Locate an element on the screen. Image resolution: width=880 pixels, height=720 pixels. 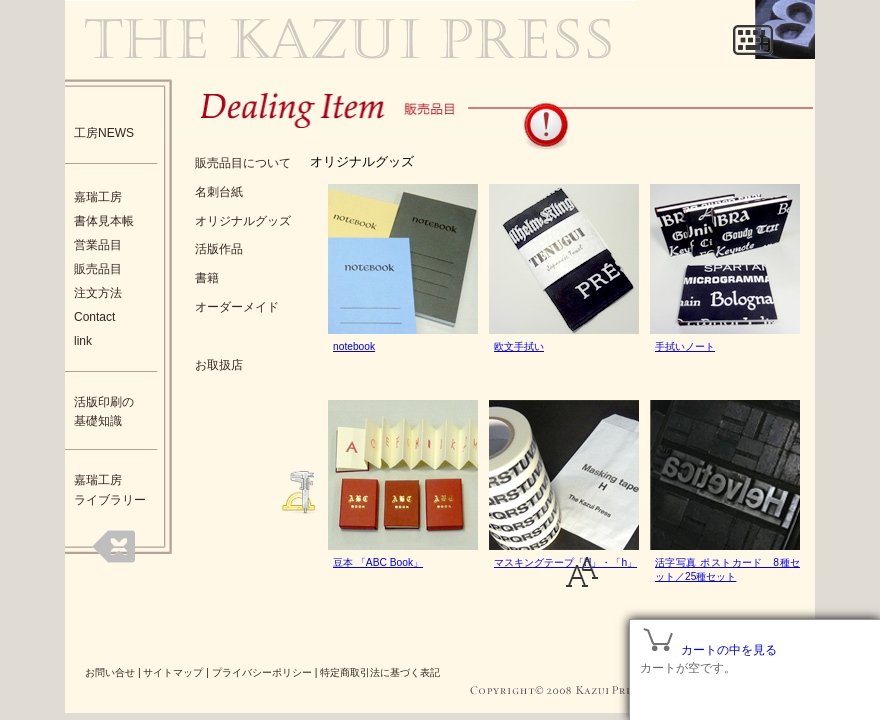
open engineering applications is located at coordinates (299, 492).